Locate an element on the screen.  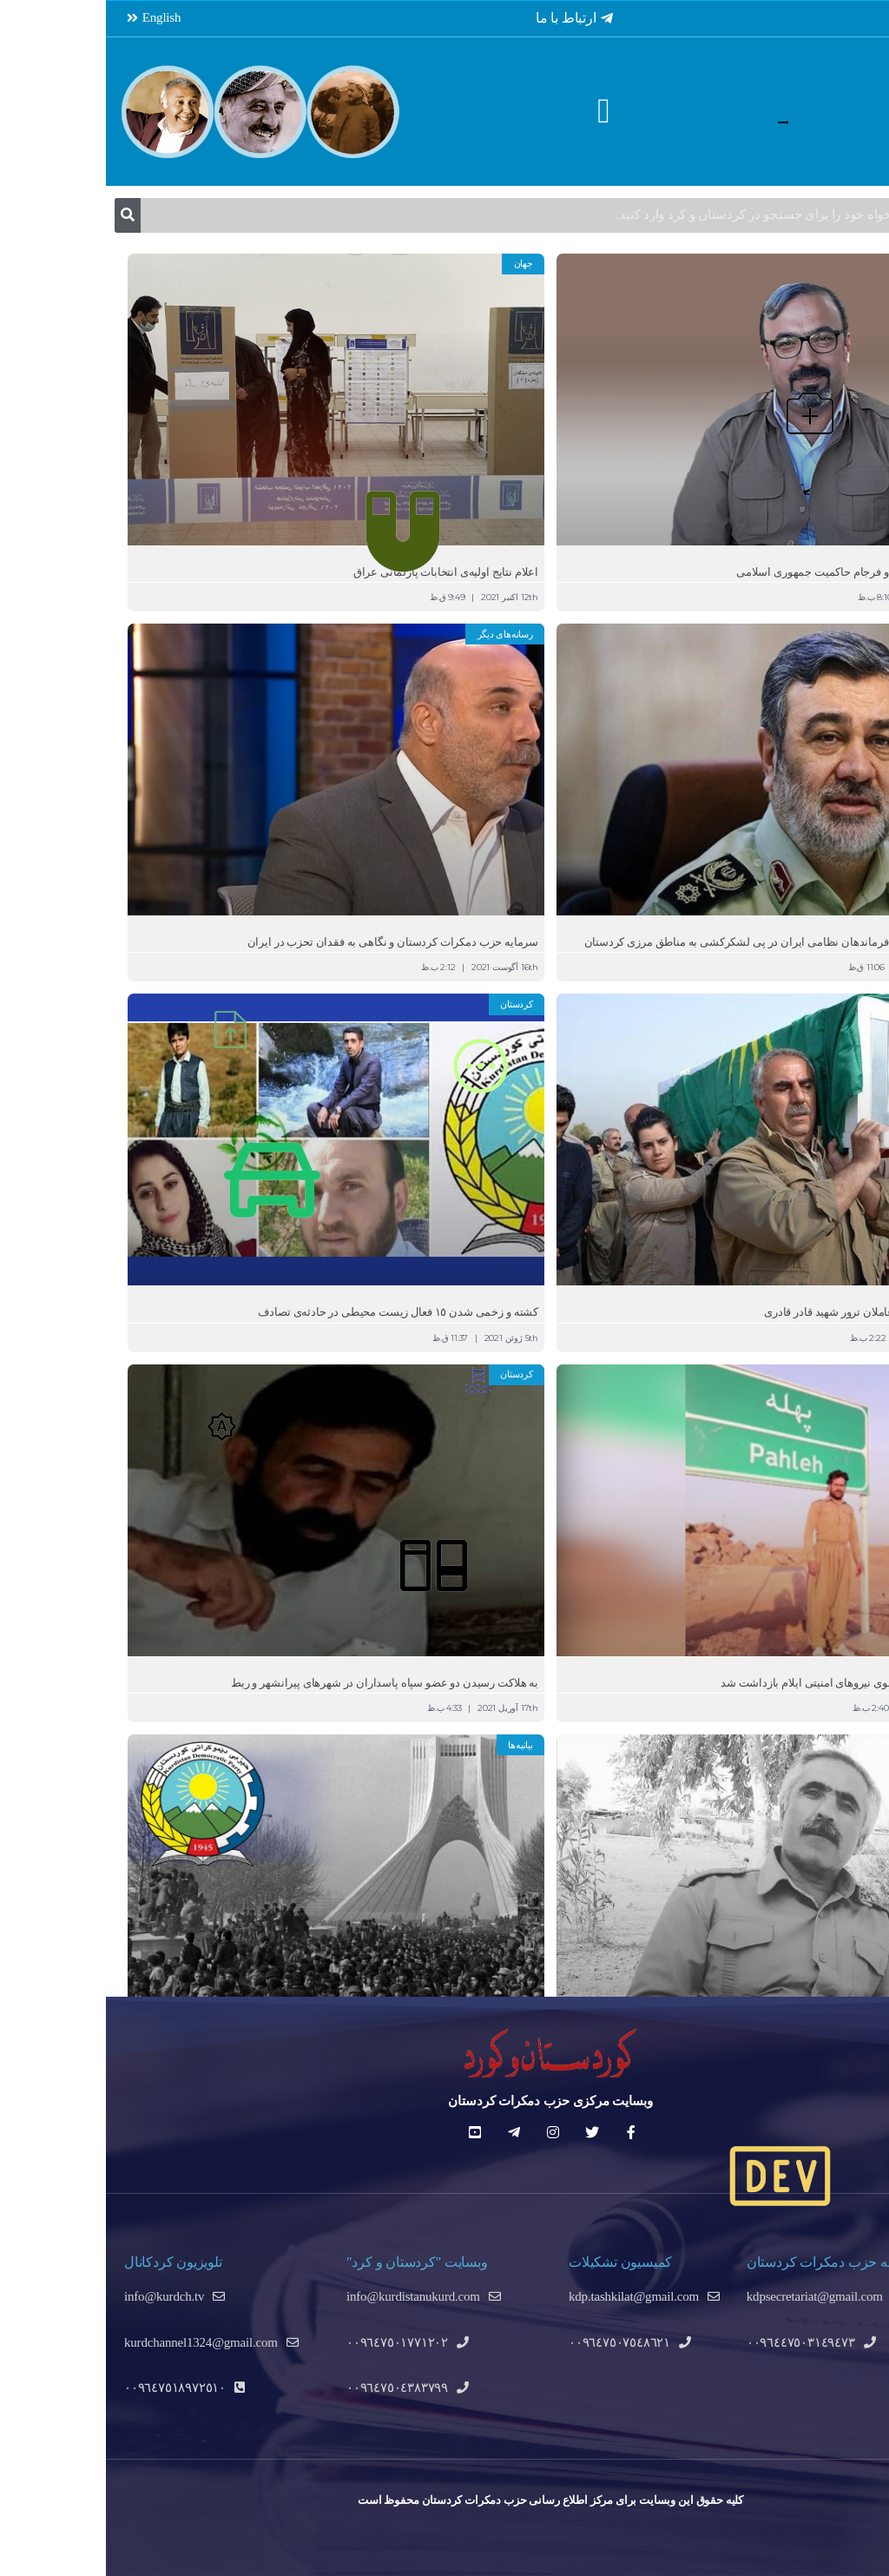
indicates no change or stable trend is located at coordinates (783, 122).